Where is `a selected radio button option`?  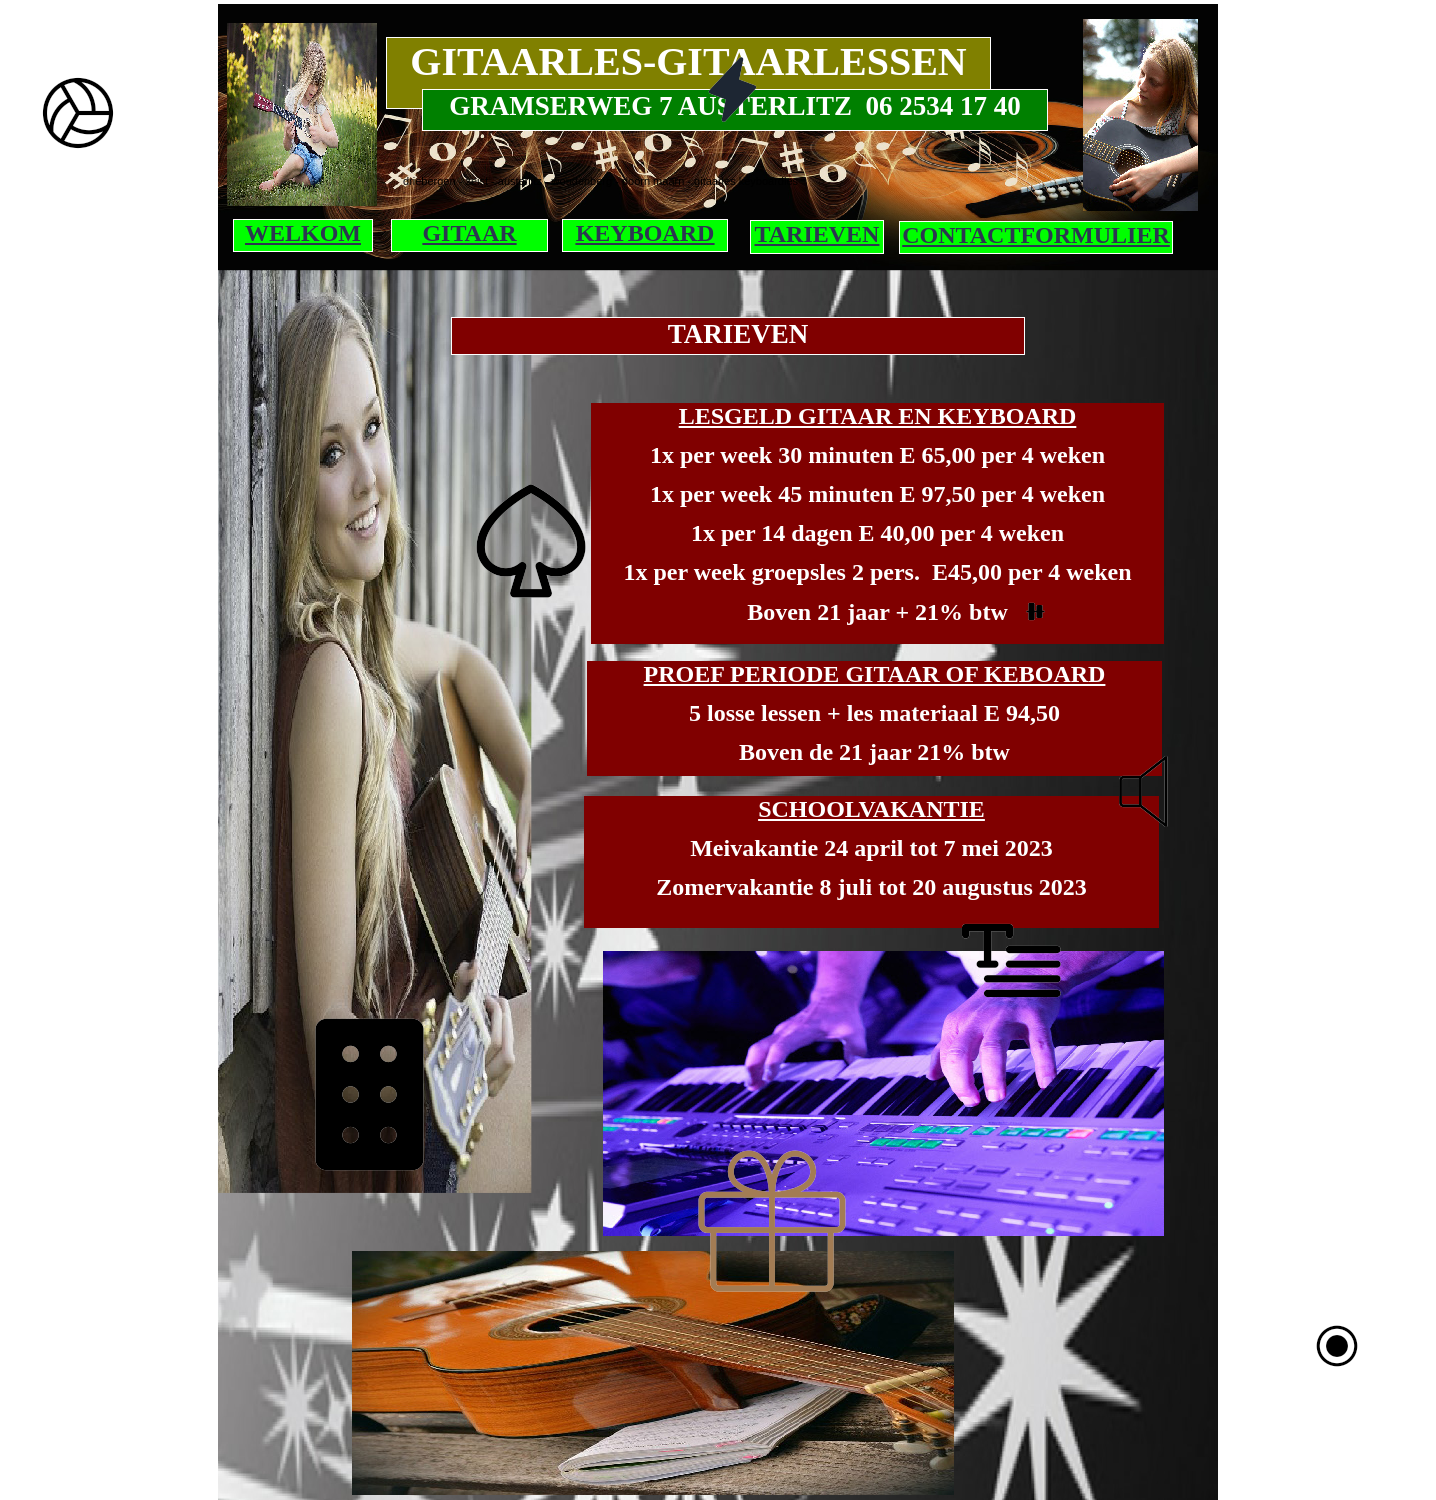 a selected radio button option is located at coordinates (1337, 1346).